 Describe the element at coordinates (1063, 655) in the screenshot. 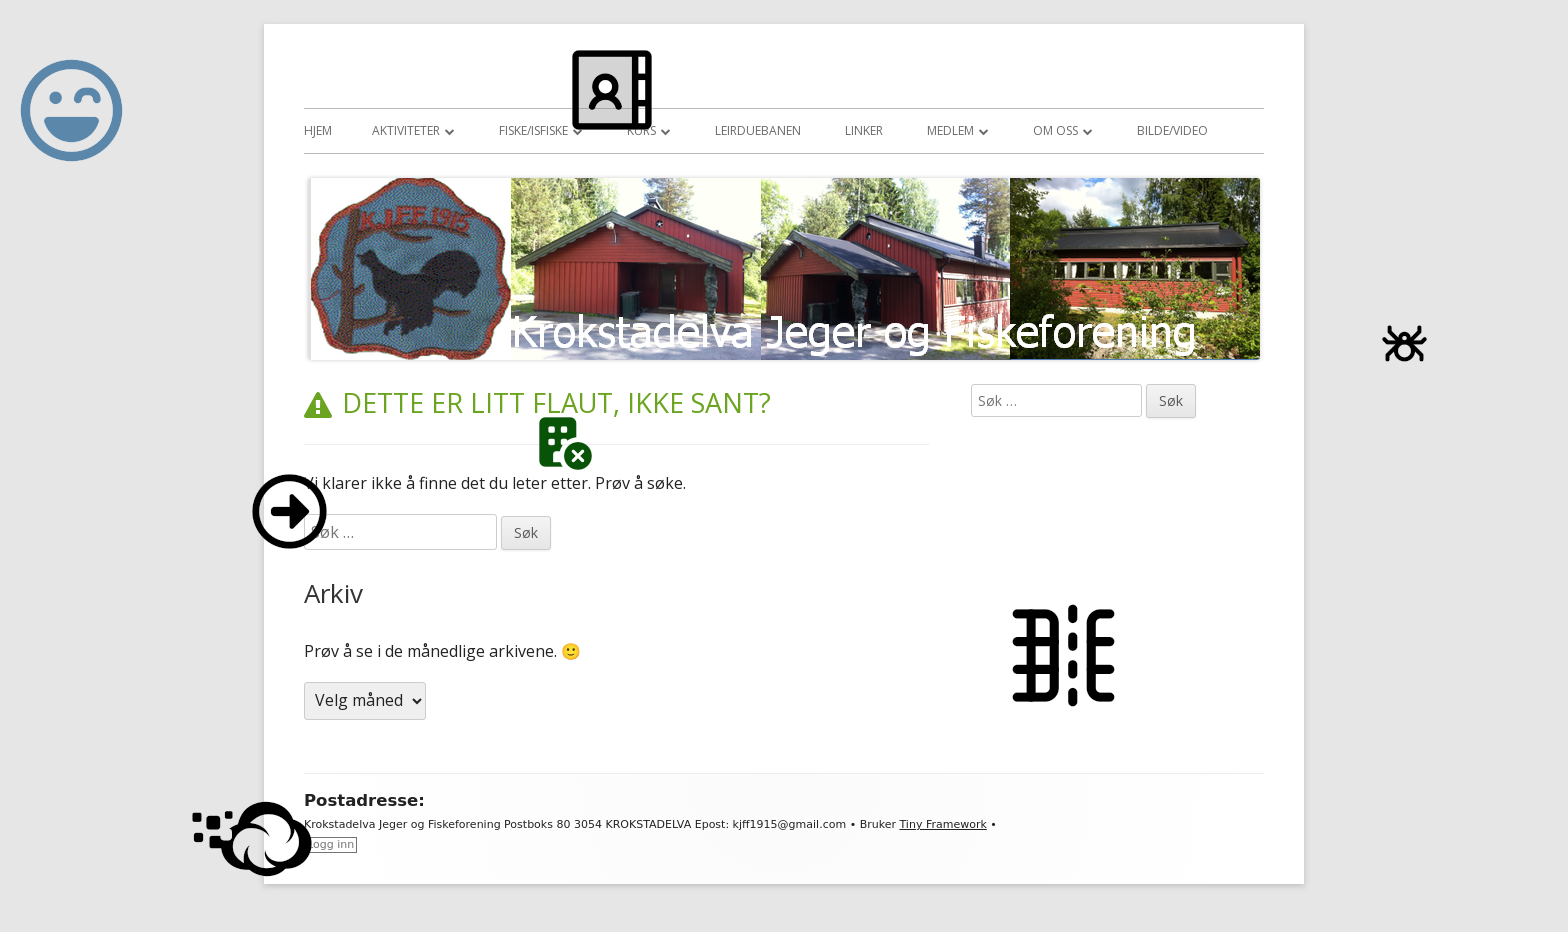

I see `split table into separate columns` at that location.